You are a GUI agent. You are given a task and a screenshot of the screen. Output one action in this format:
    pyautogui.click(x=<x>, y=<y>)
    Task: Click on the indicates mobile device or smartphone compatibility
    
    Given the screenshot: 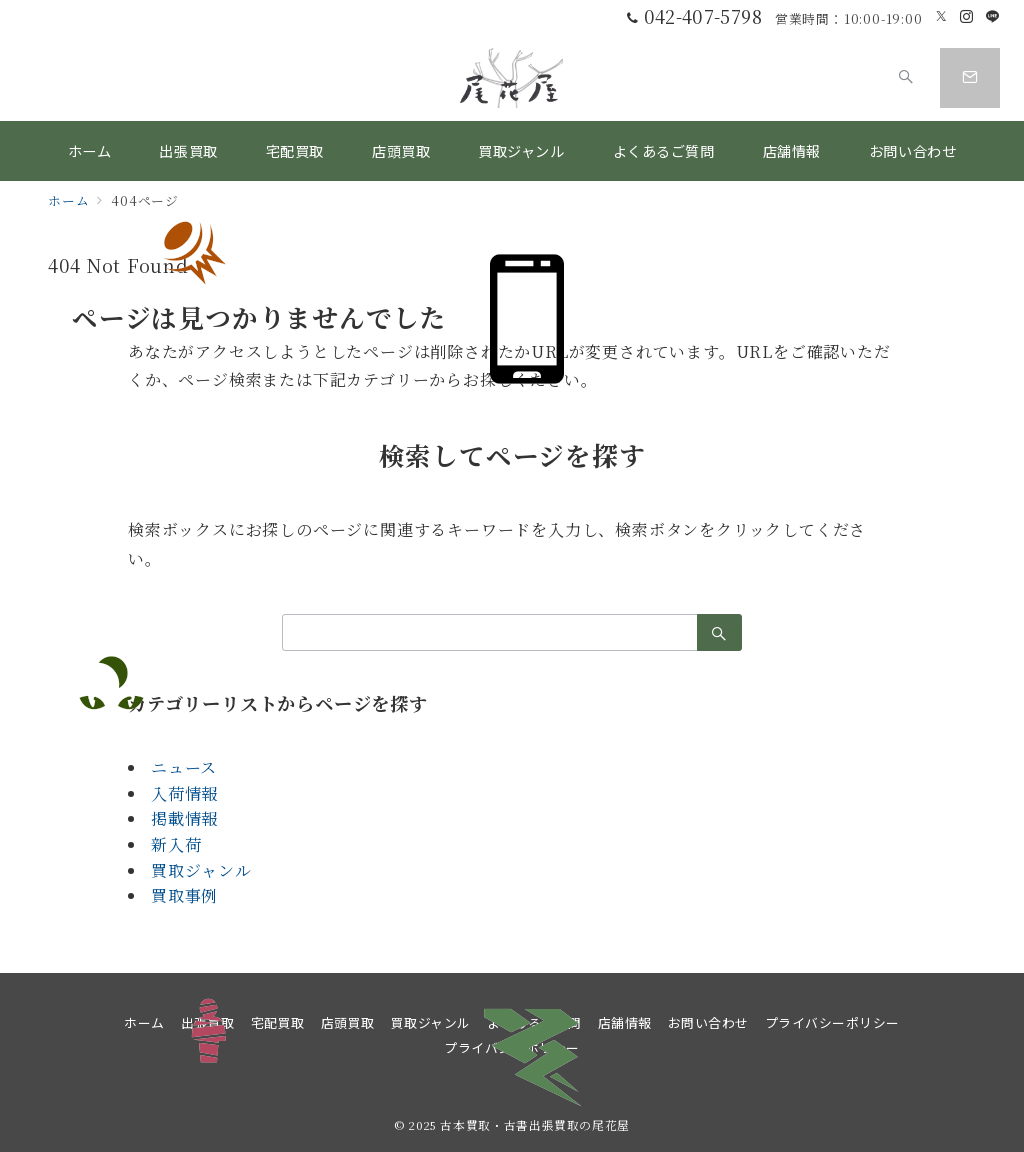 What is the action you would take?
    pyautogui.click(x=527, y=319)
    